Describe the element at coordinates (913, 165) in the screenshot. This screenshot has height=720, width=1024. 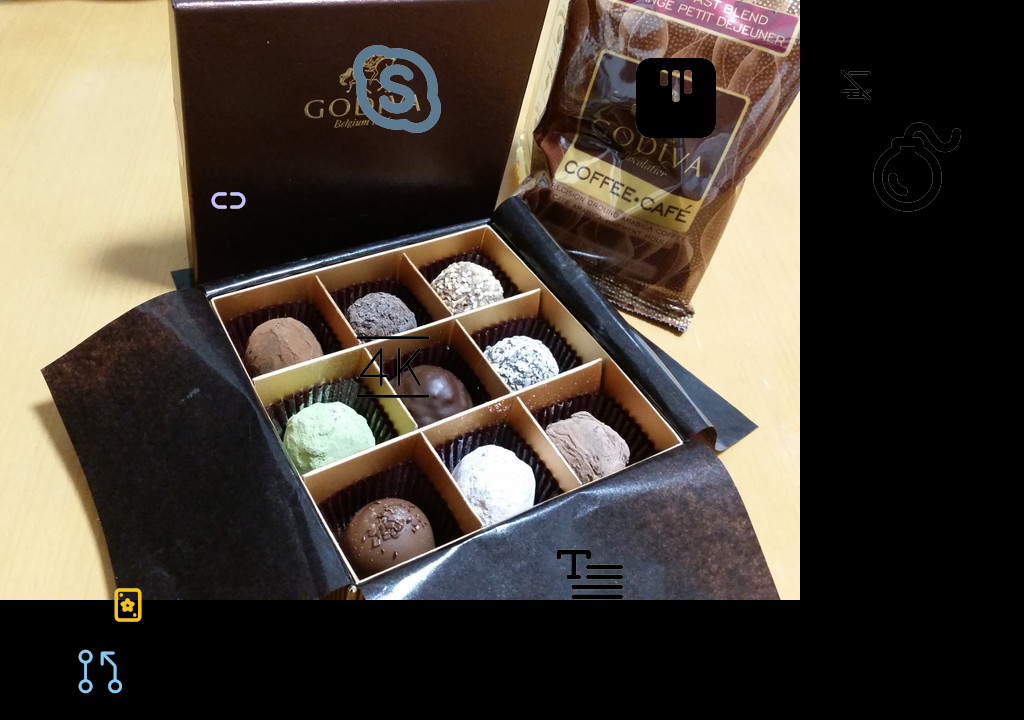
I see `indicates dangerous or destructive action` at that location.